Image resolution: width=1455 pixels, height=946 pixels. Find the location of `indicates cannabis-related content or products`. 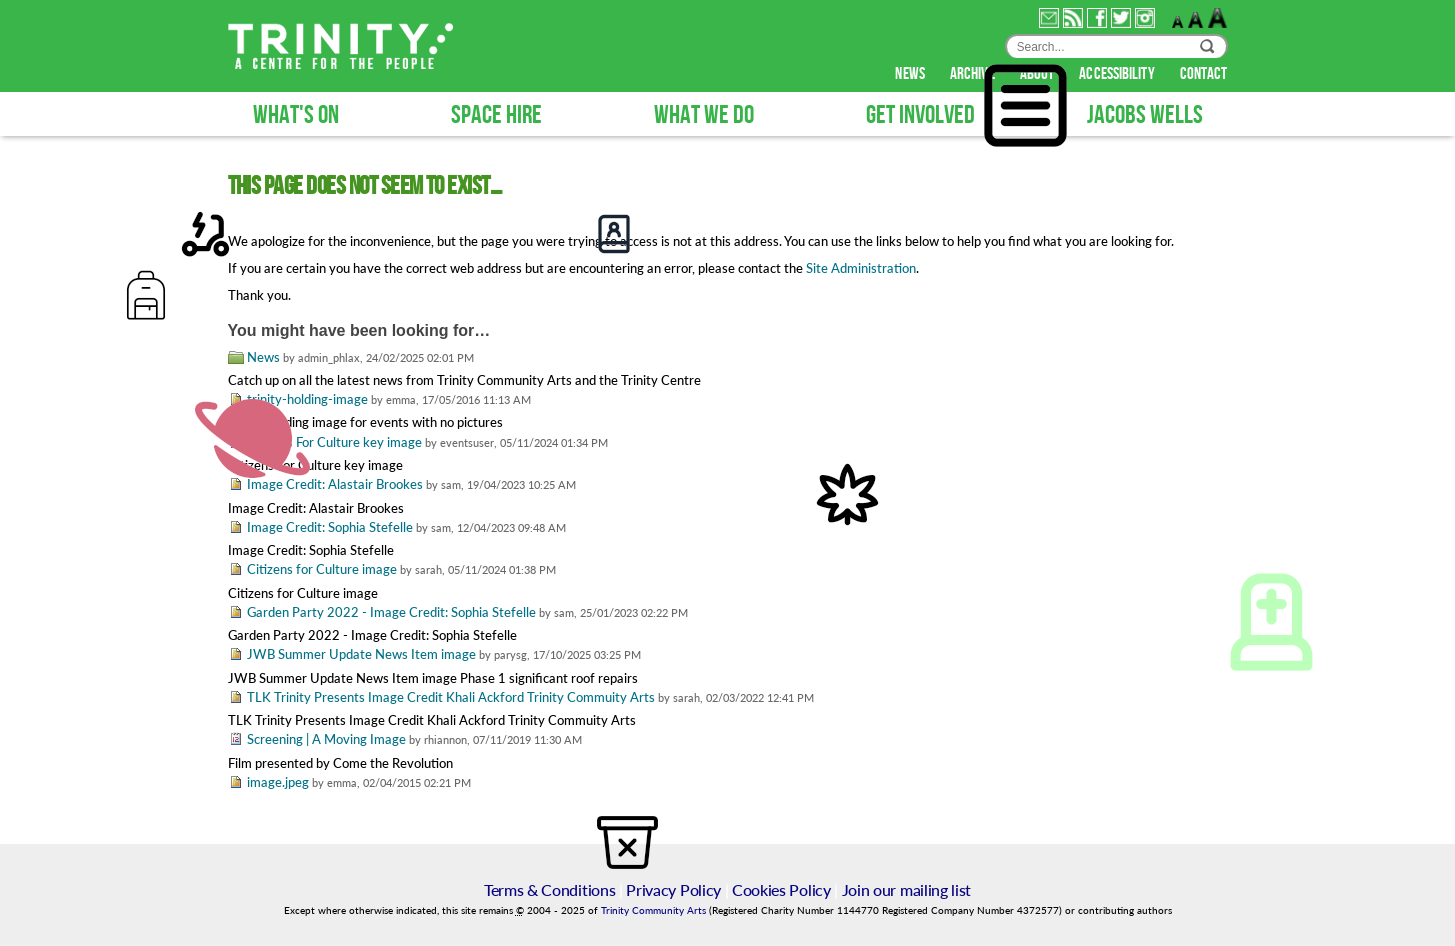

indicates cannabis-related content or products is located at coordinates (847, 494).